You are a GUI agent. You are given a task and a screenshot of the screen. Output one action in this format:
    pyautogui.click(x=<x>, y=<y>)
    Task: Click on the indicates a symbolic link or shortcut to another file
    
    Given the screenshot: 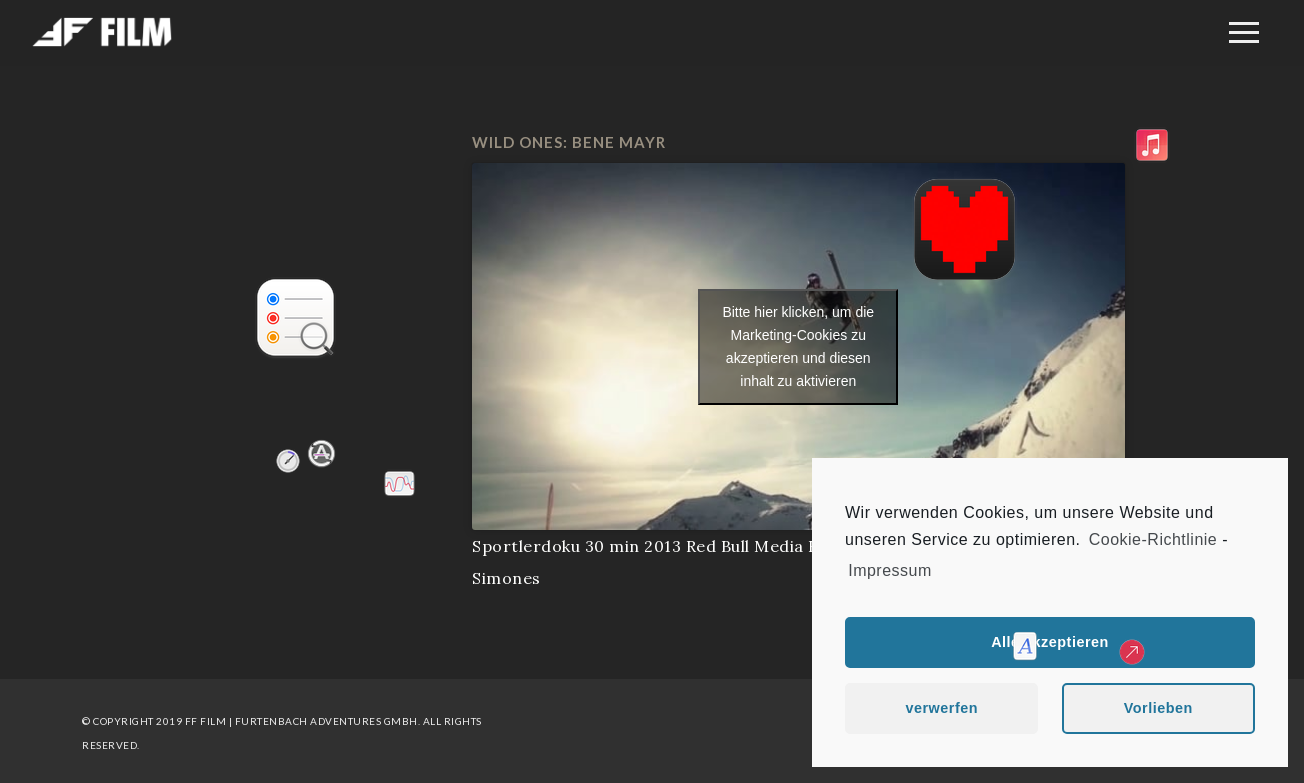 What is the action you would take?
    pyautogui.click(x=1132, y=652)
    